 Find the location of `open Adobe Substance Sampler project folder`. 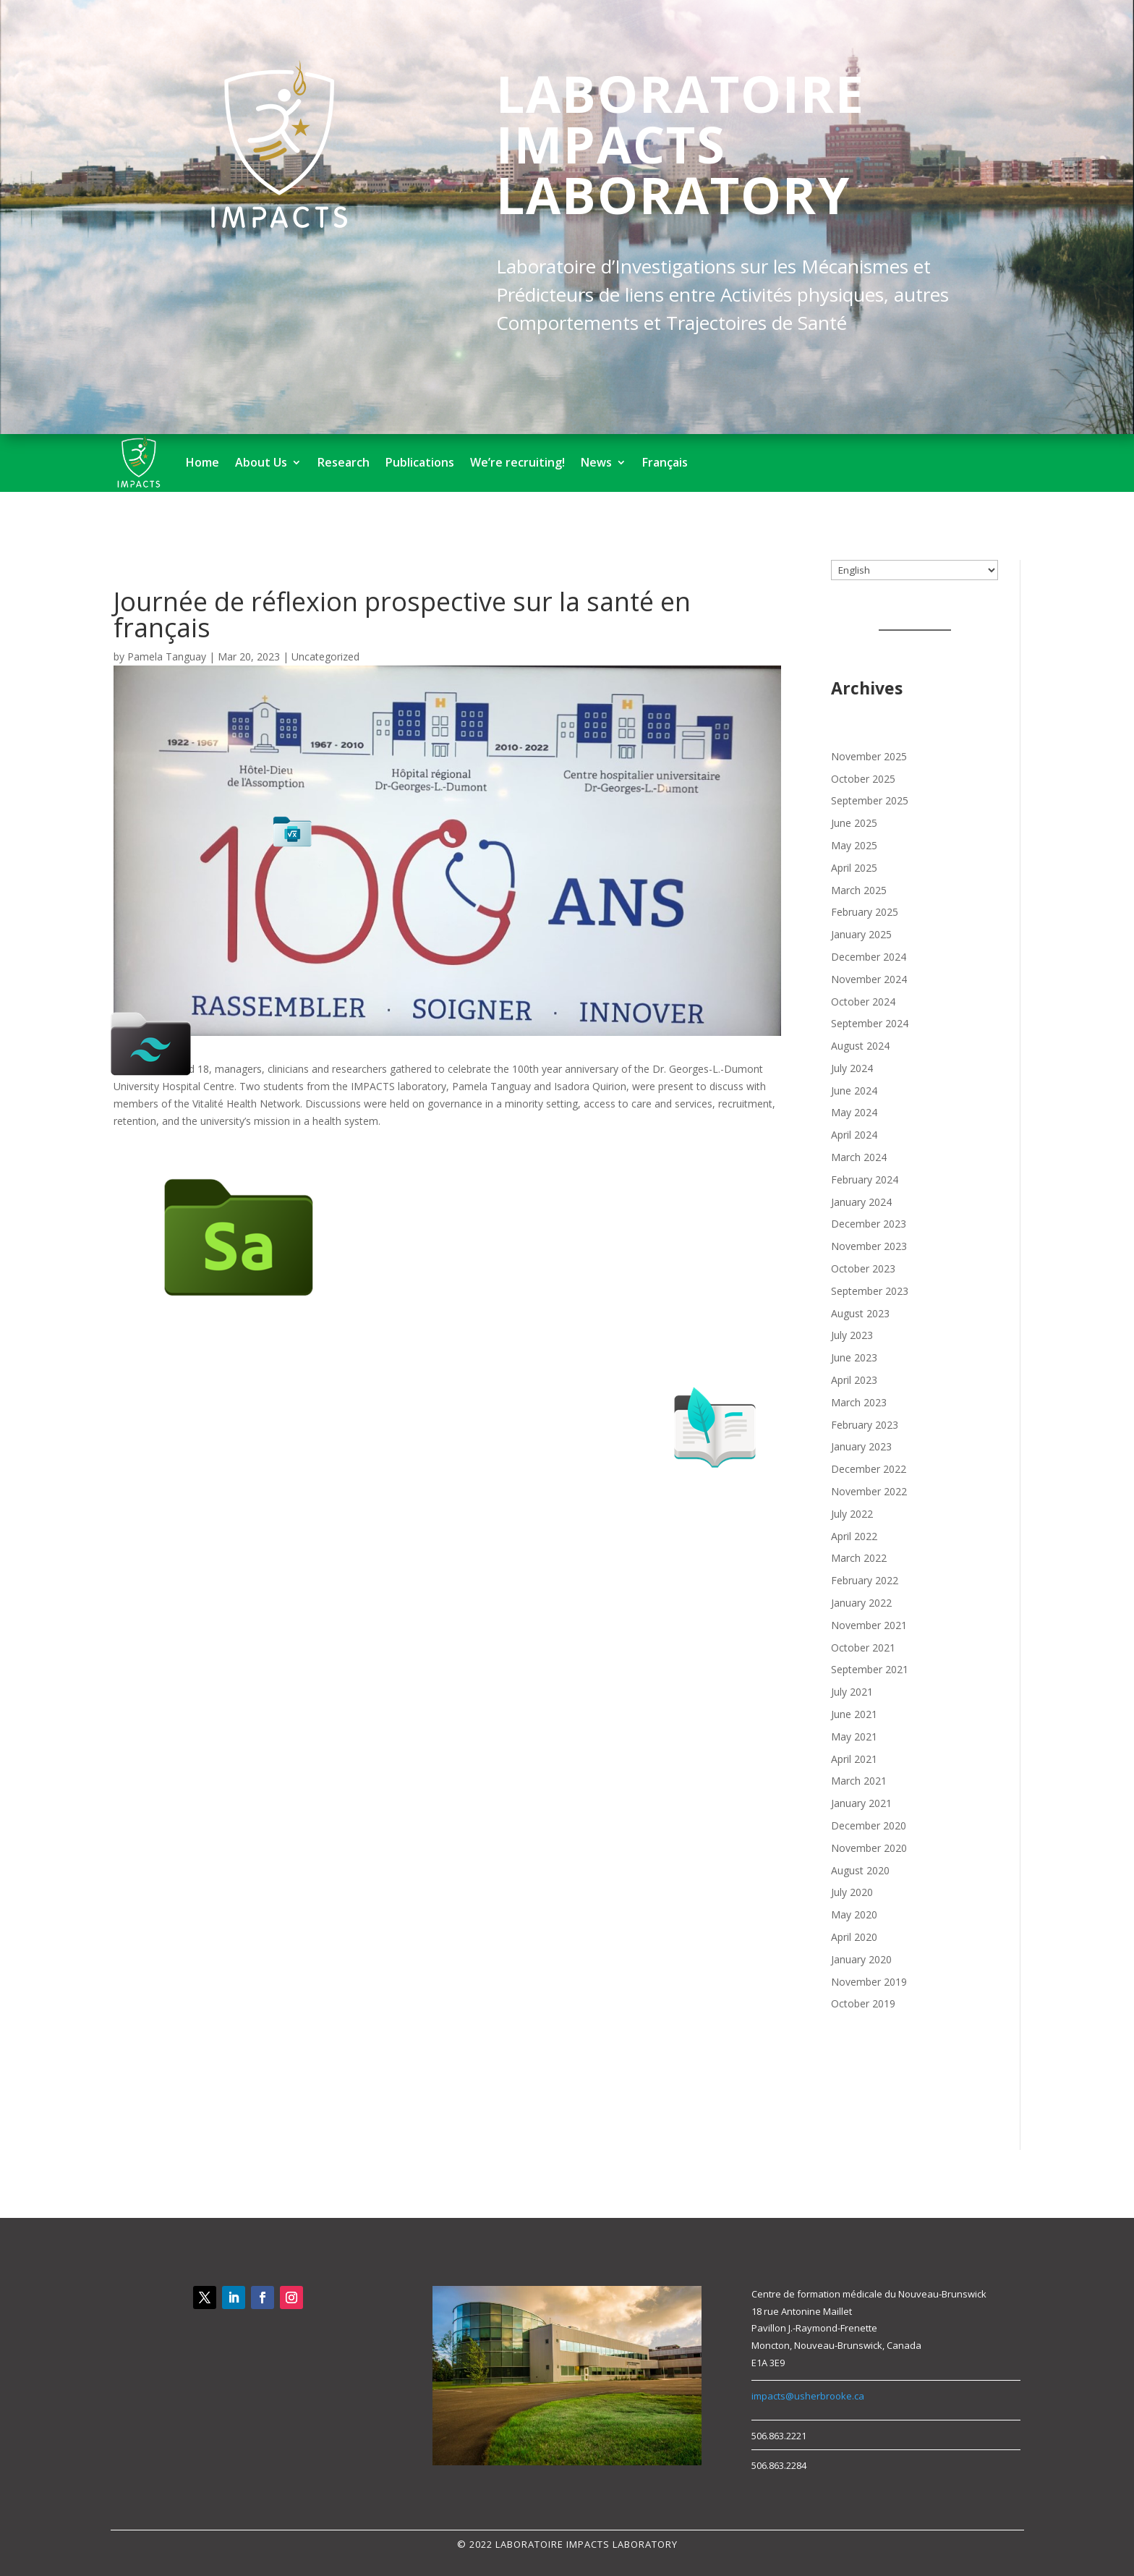

open Adobe Substance Sampler project folder is located at coordinates (238, 1241).